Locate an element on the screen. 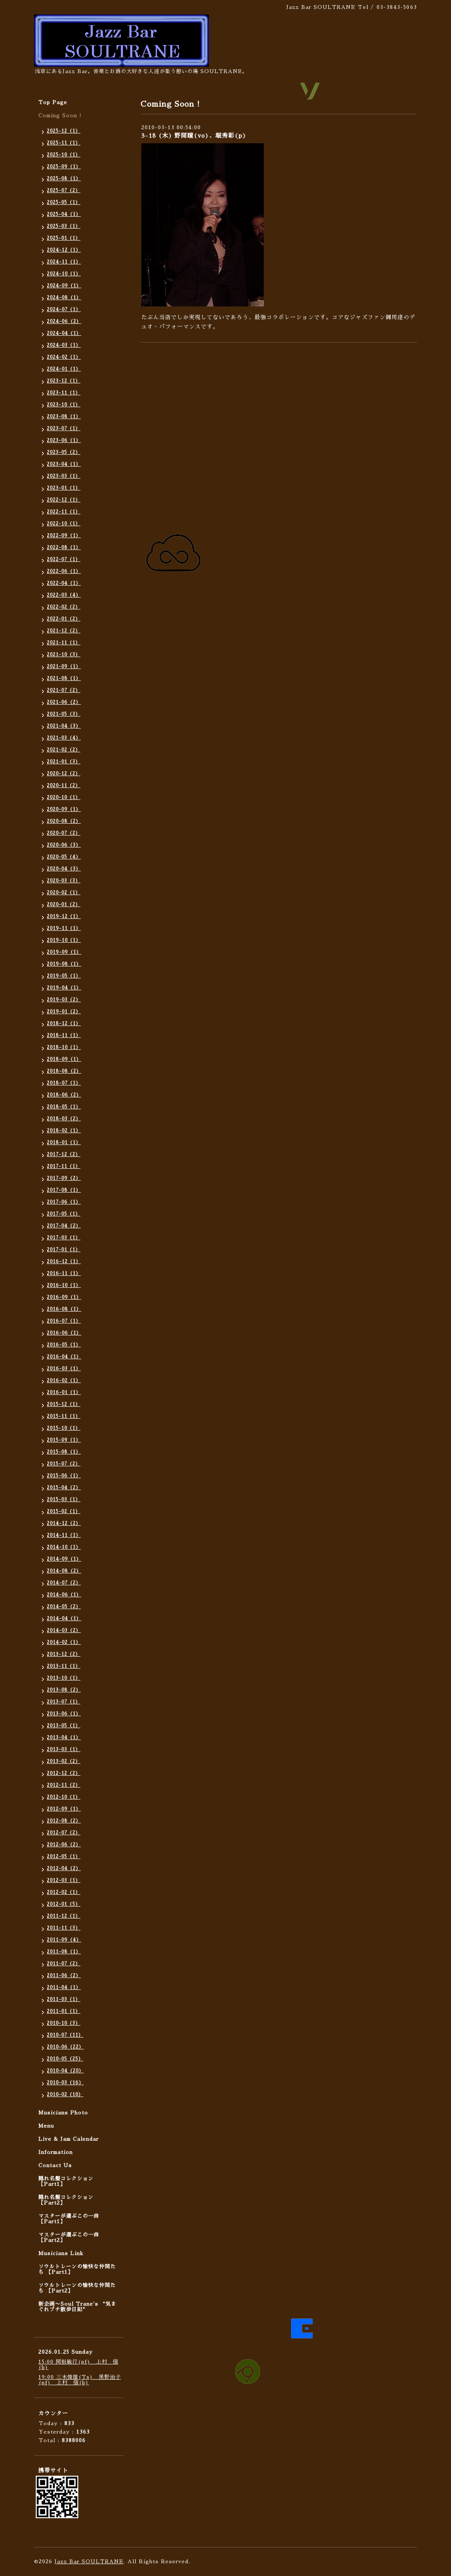 This screenshot has height=2576, width=451. vonage app or service is located at coordinates (310, 91).